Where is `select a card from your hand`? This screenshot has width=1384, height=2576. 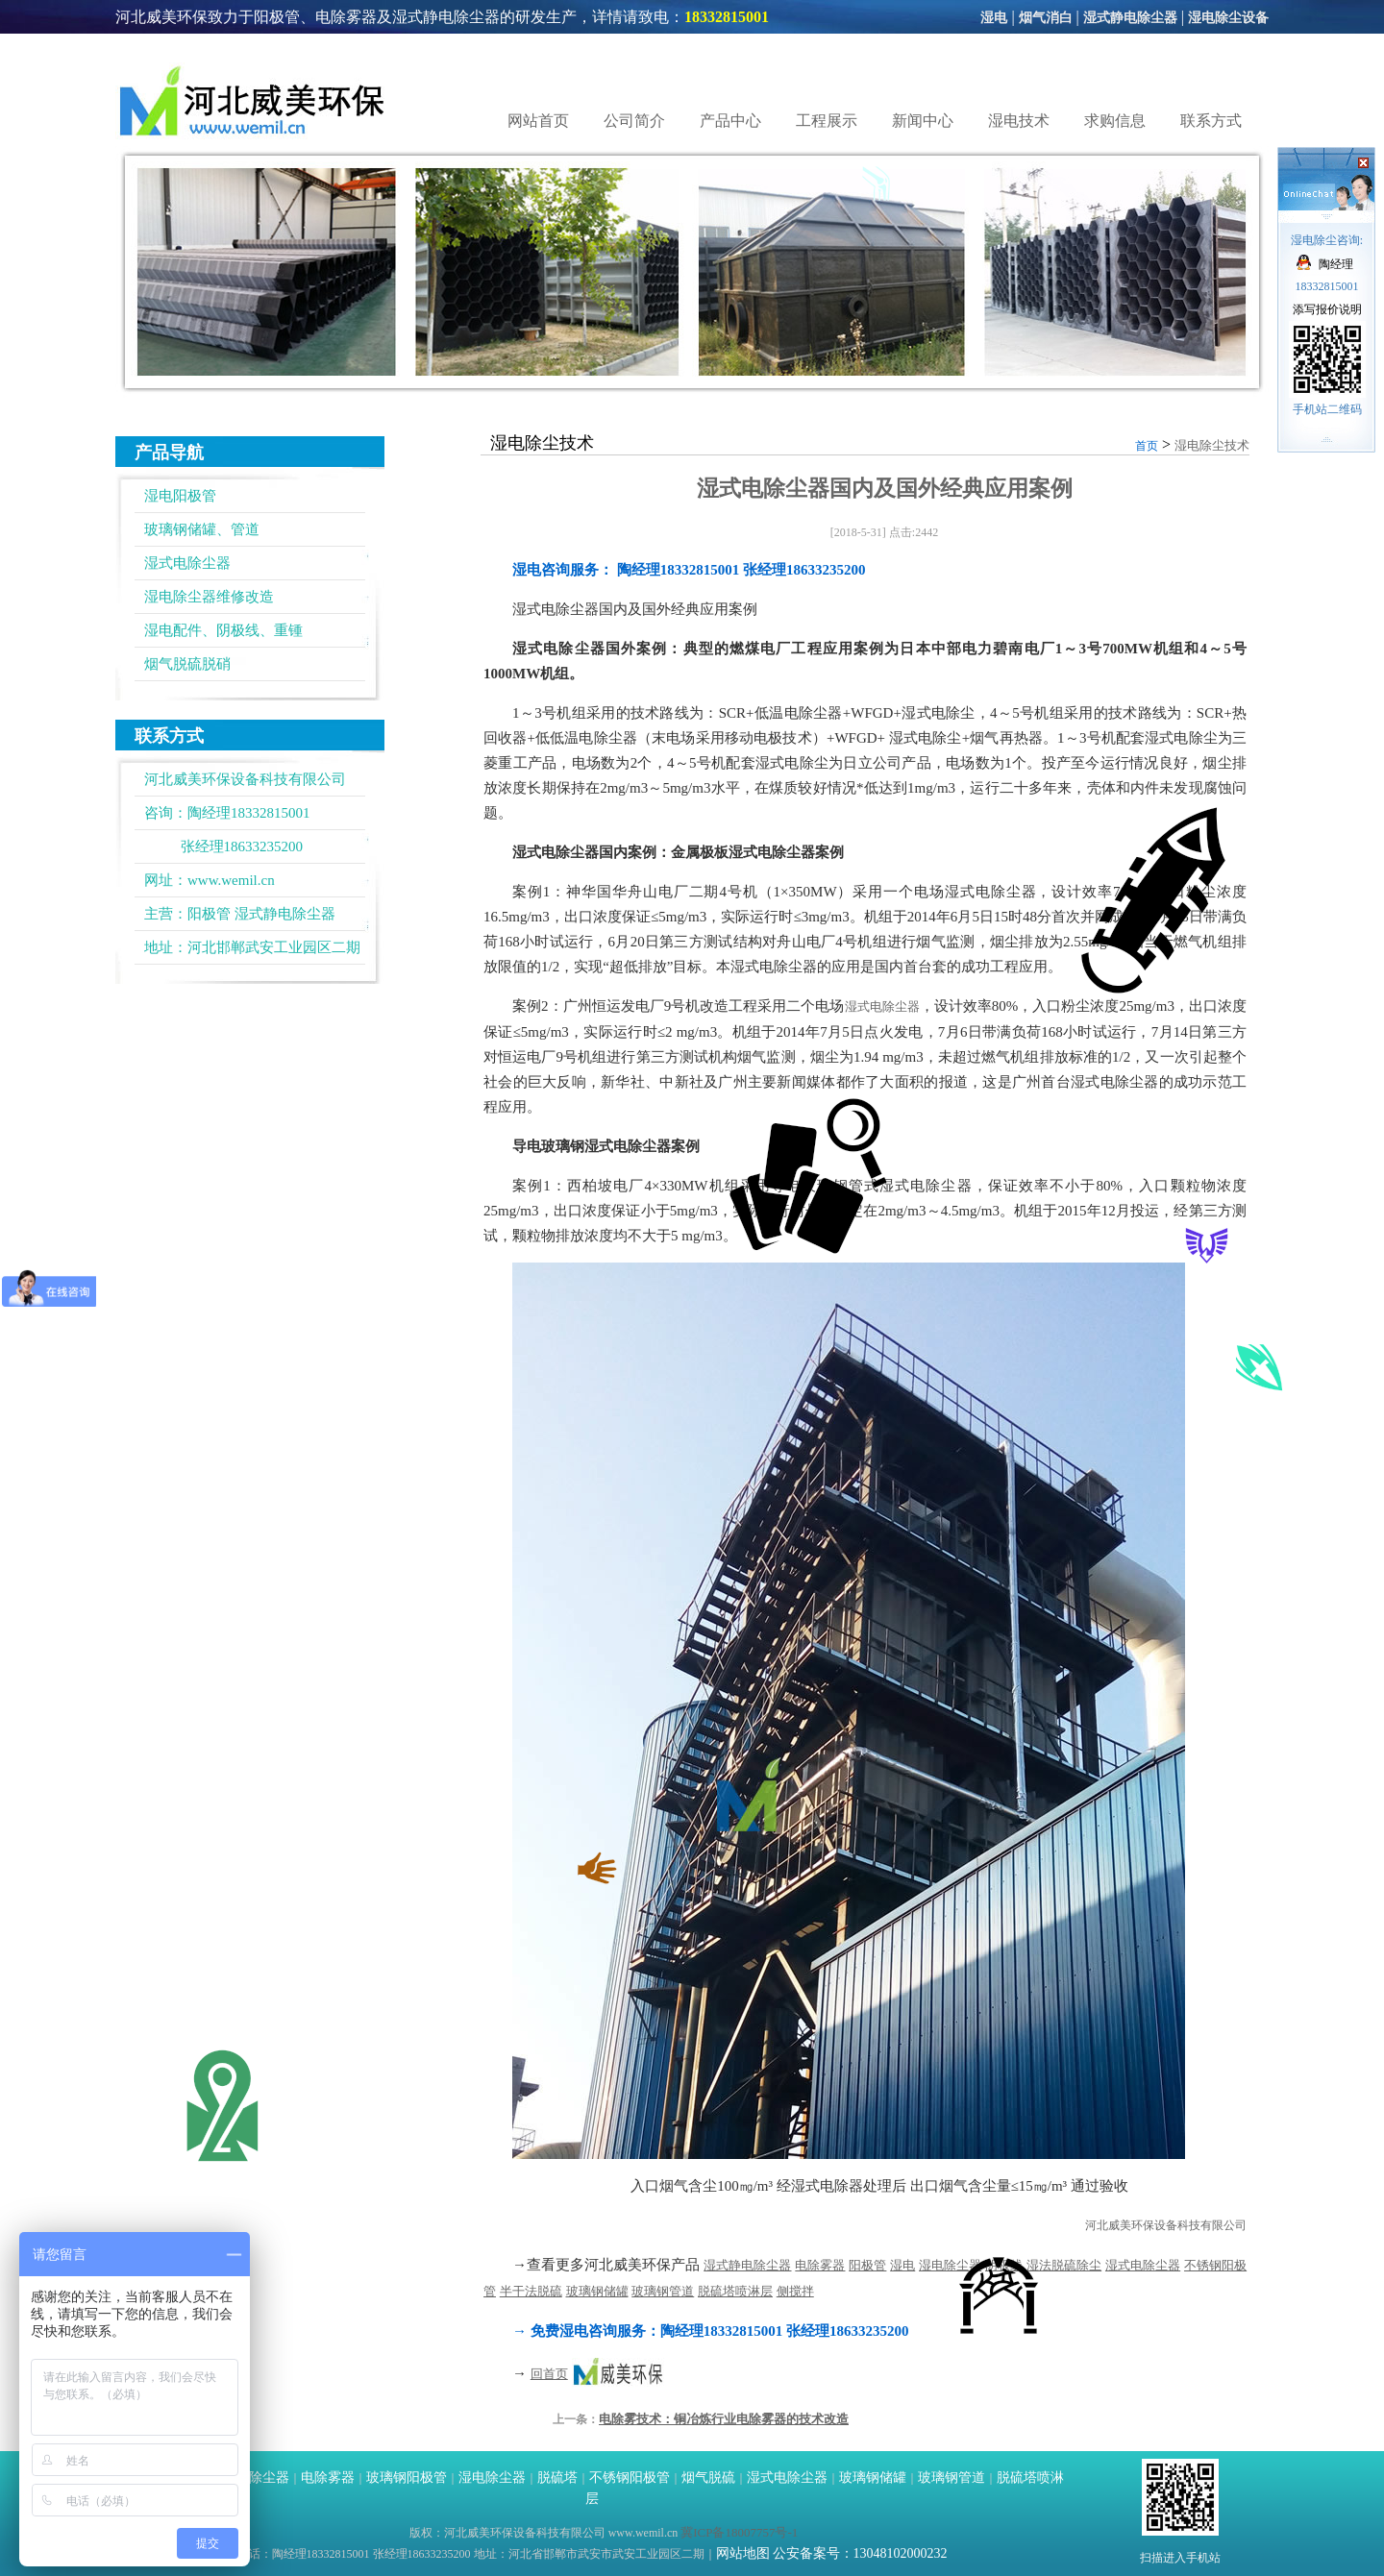 select a card from your hand is located at coordinates (808, 1176).